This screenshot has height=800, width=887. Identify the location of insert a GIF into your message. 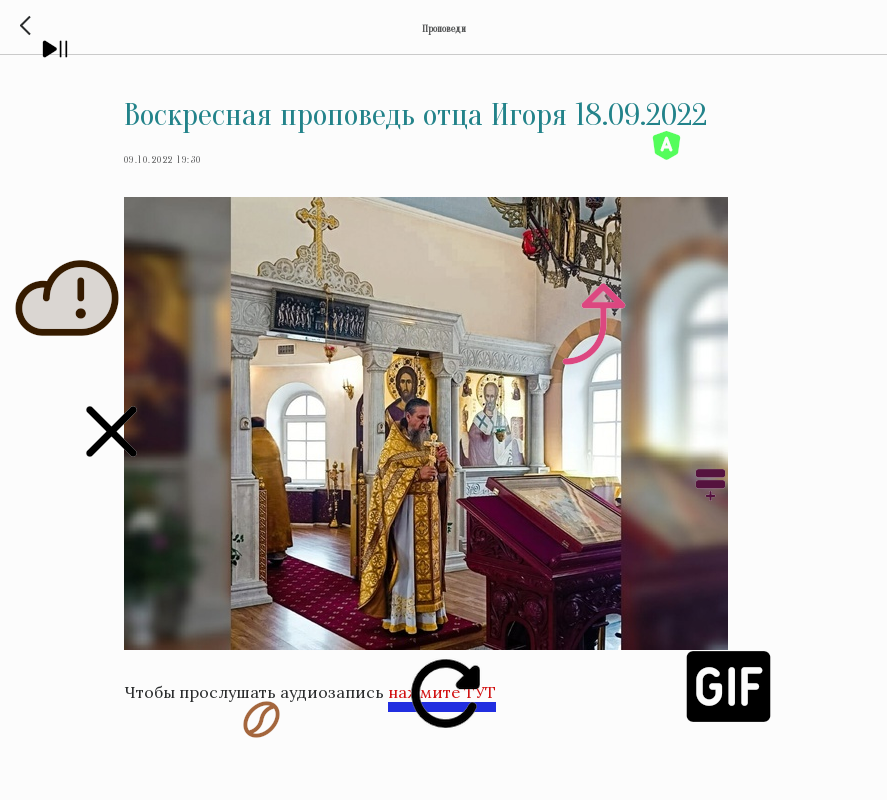
(728, 686).